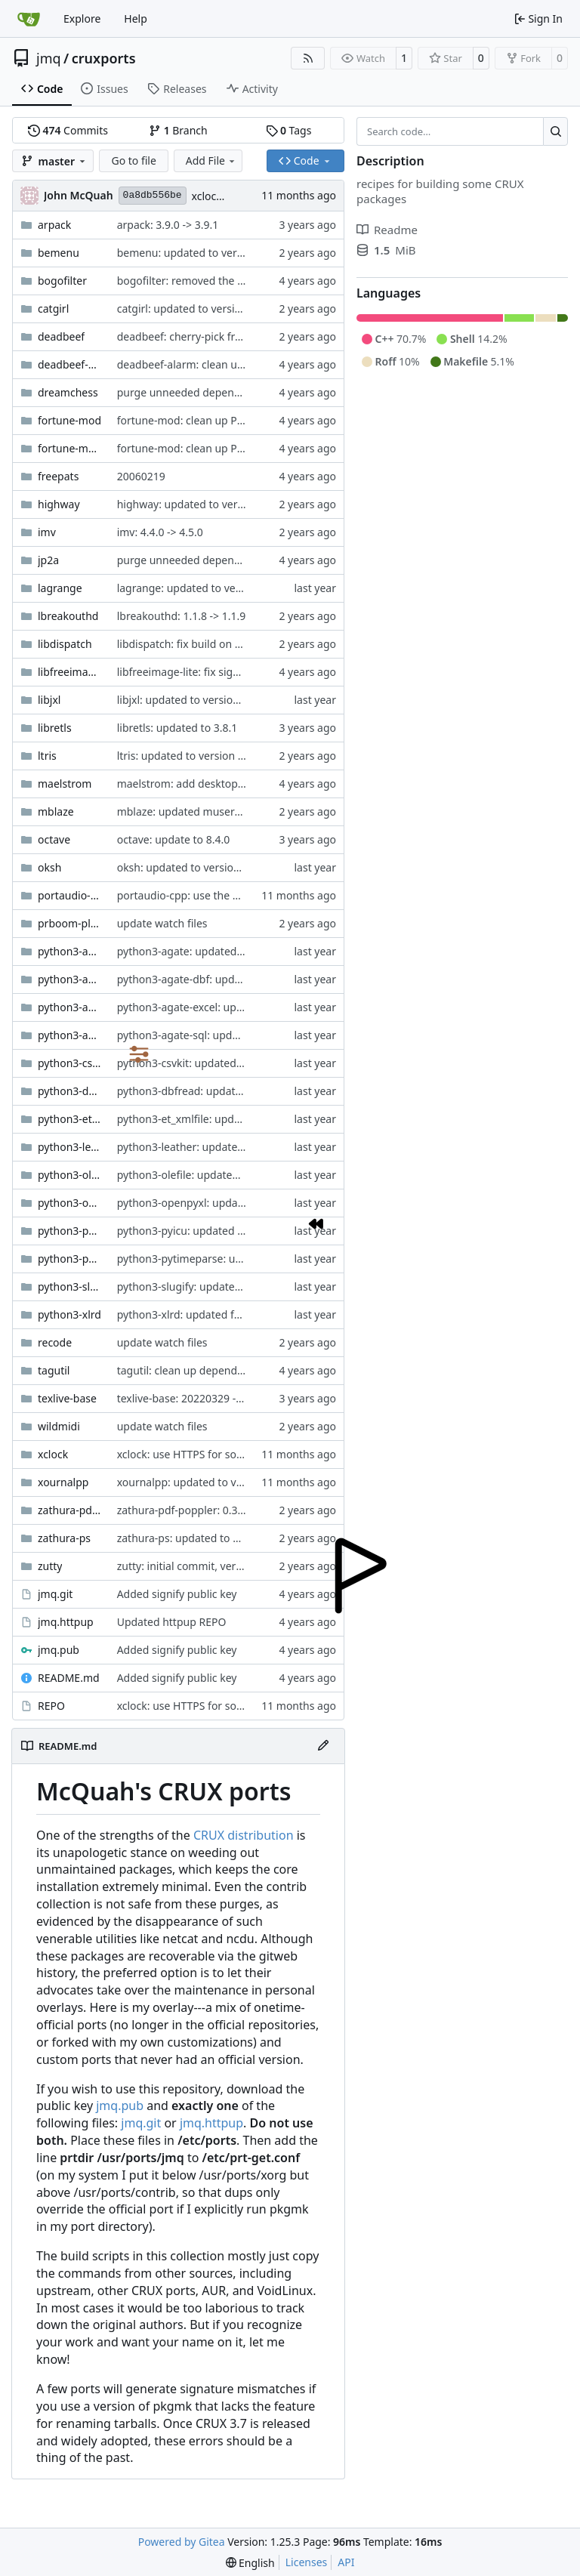 This screenshot has width=580, height=2576. What do you see at coordinates (316, 1223) in the screenshot?
I see `rewind or skip backward in media playback` at bounding box center [316, 1223].